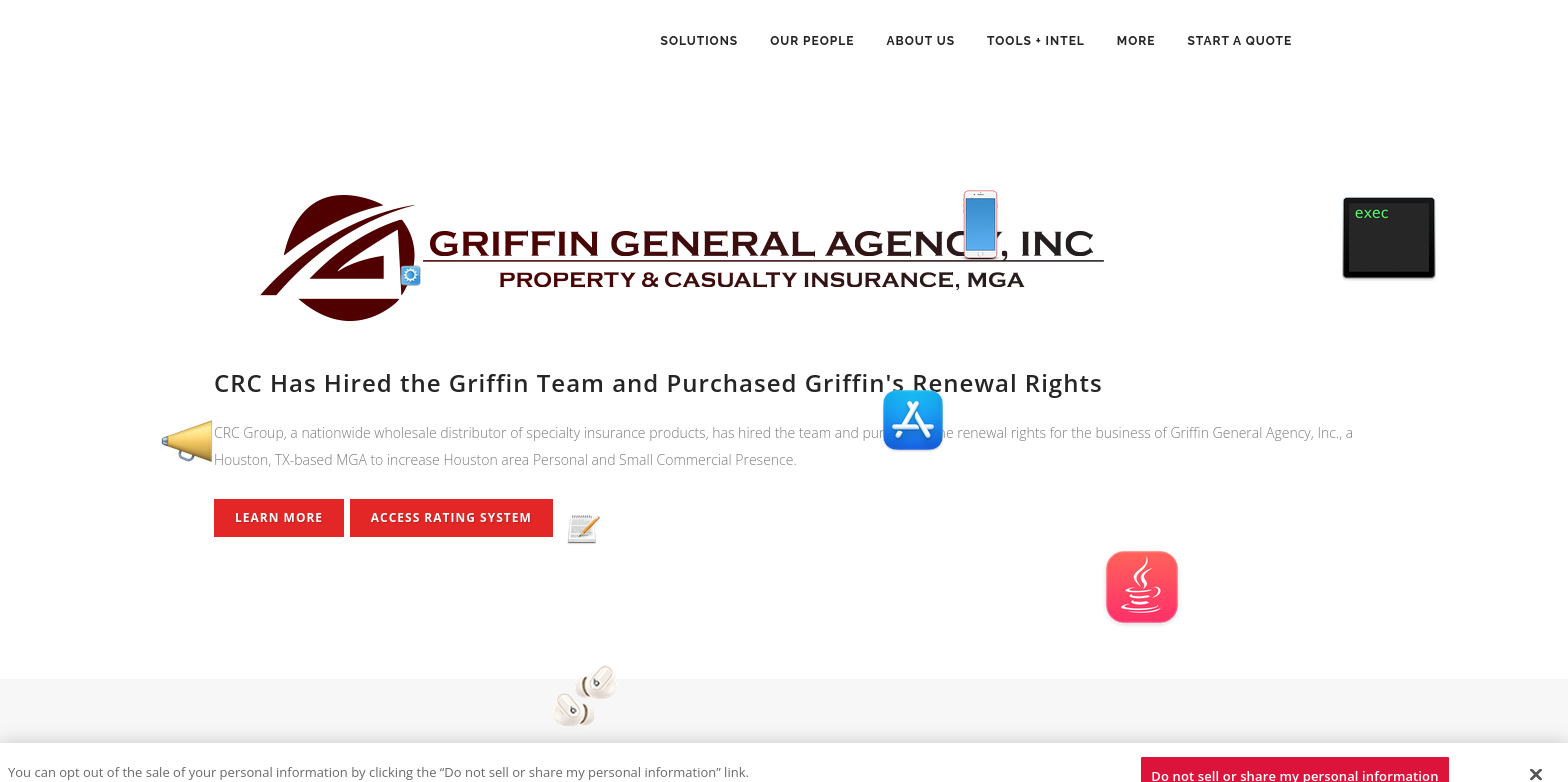 This screenshot has width=1568, height=782. What do you see at coordinates (1142, 587) in the screenshot?
I see `launch java application` at bounding box center [1142, 587].